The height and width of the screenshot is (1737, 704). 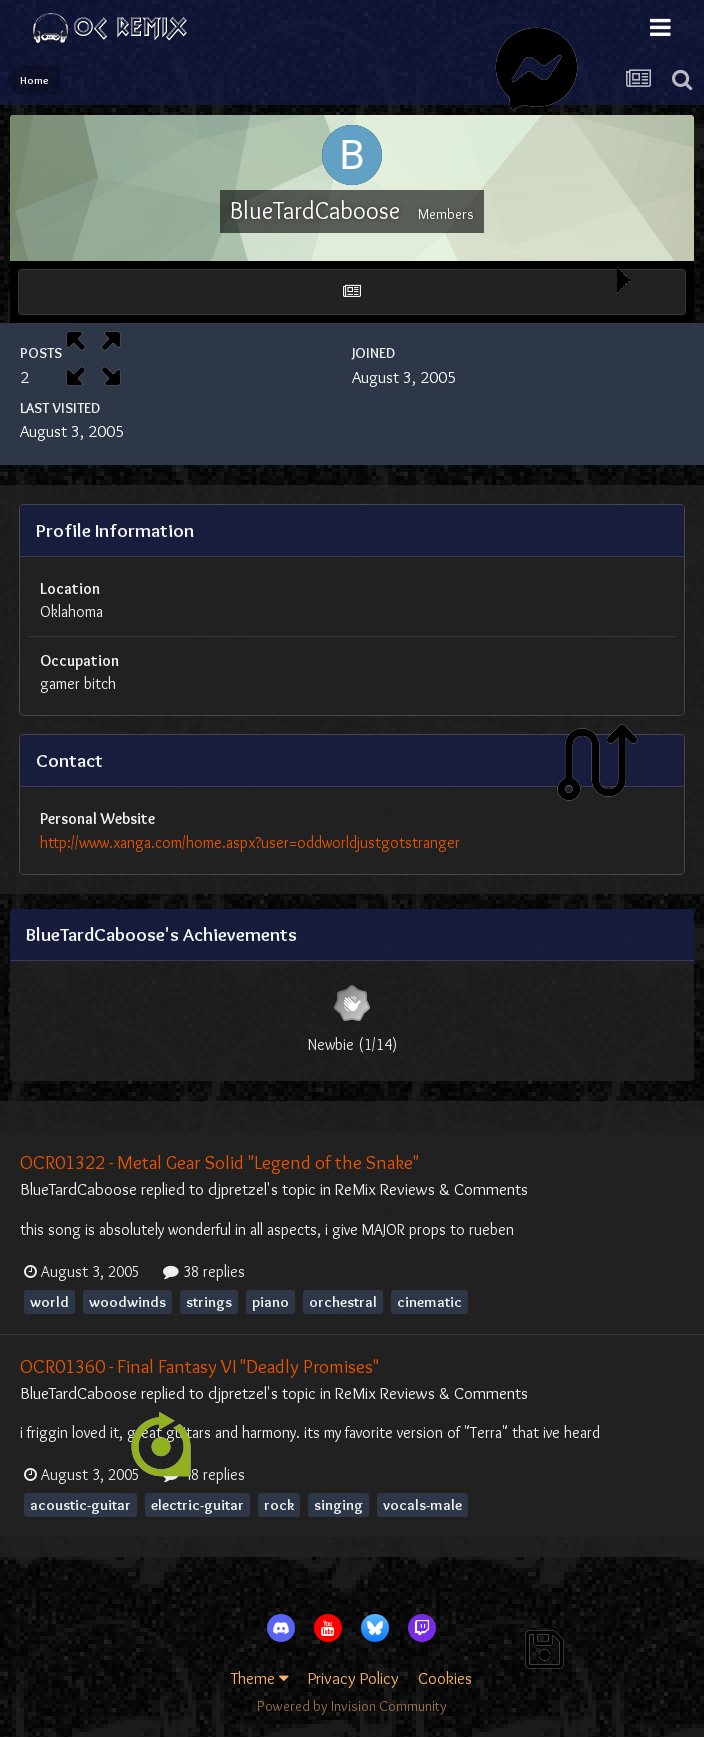 I want to click on open Facebook Messenger, so click(x=536, y=68).